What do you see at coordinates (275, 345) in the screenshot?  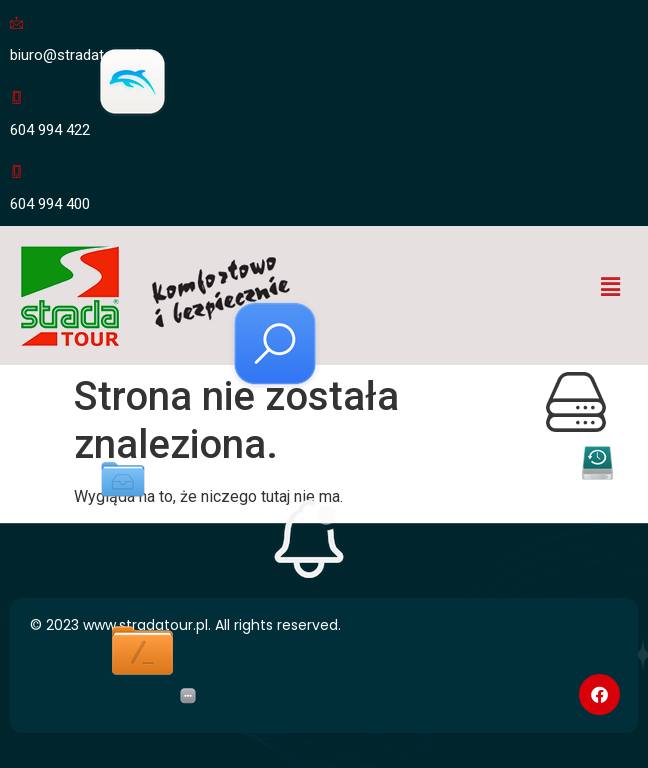 I see `open search or spotlight functionality` at bounding box center [275, 345].